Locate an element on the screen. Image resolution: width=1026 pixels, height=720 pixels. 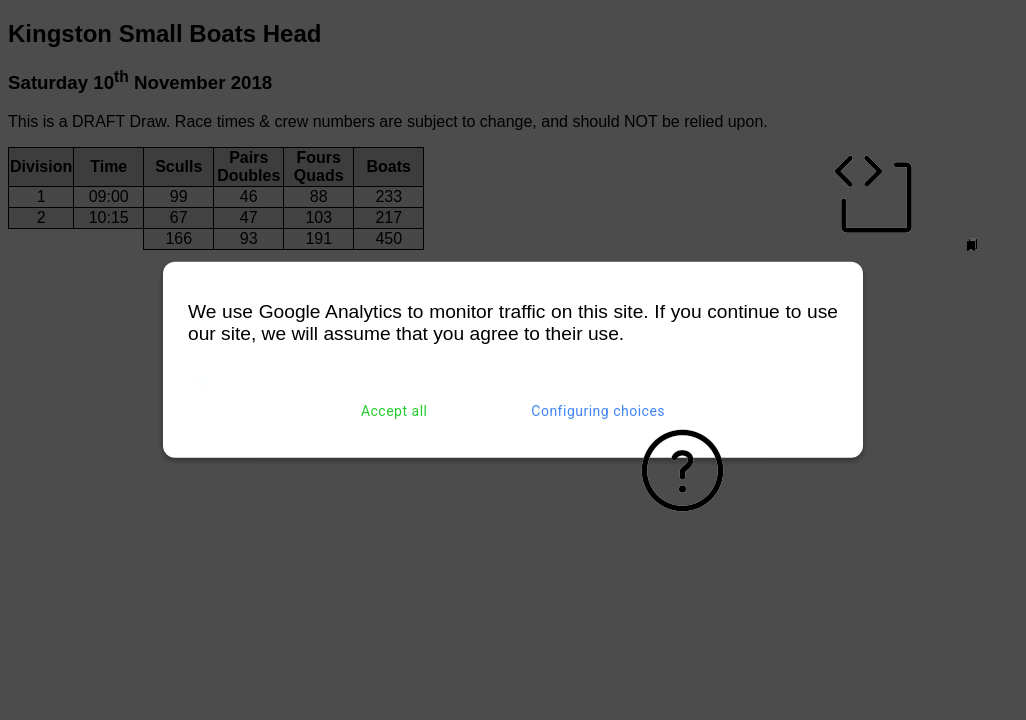
insert a code block is located at coordinates (876, 197).